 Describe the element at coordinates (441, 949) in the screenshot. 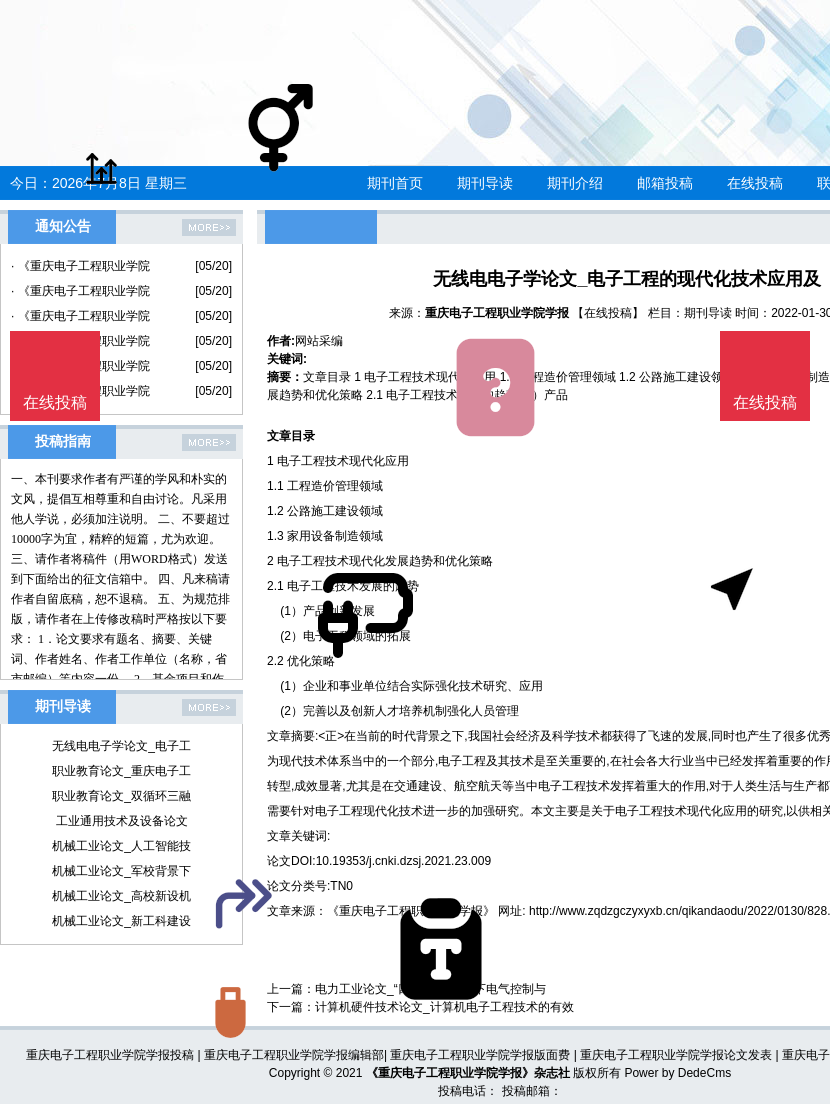

I see `access copied text formatting options` at that location.